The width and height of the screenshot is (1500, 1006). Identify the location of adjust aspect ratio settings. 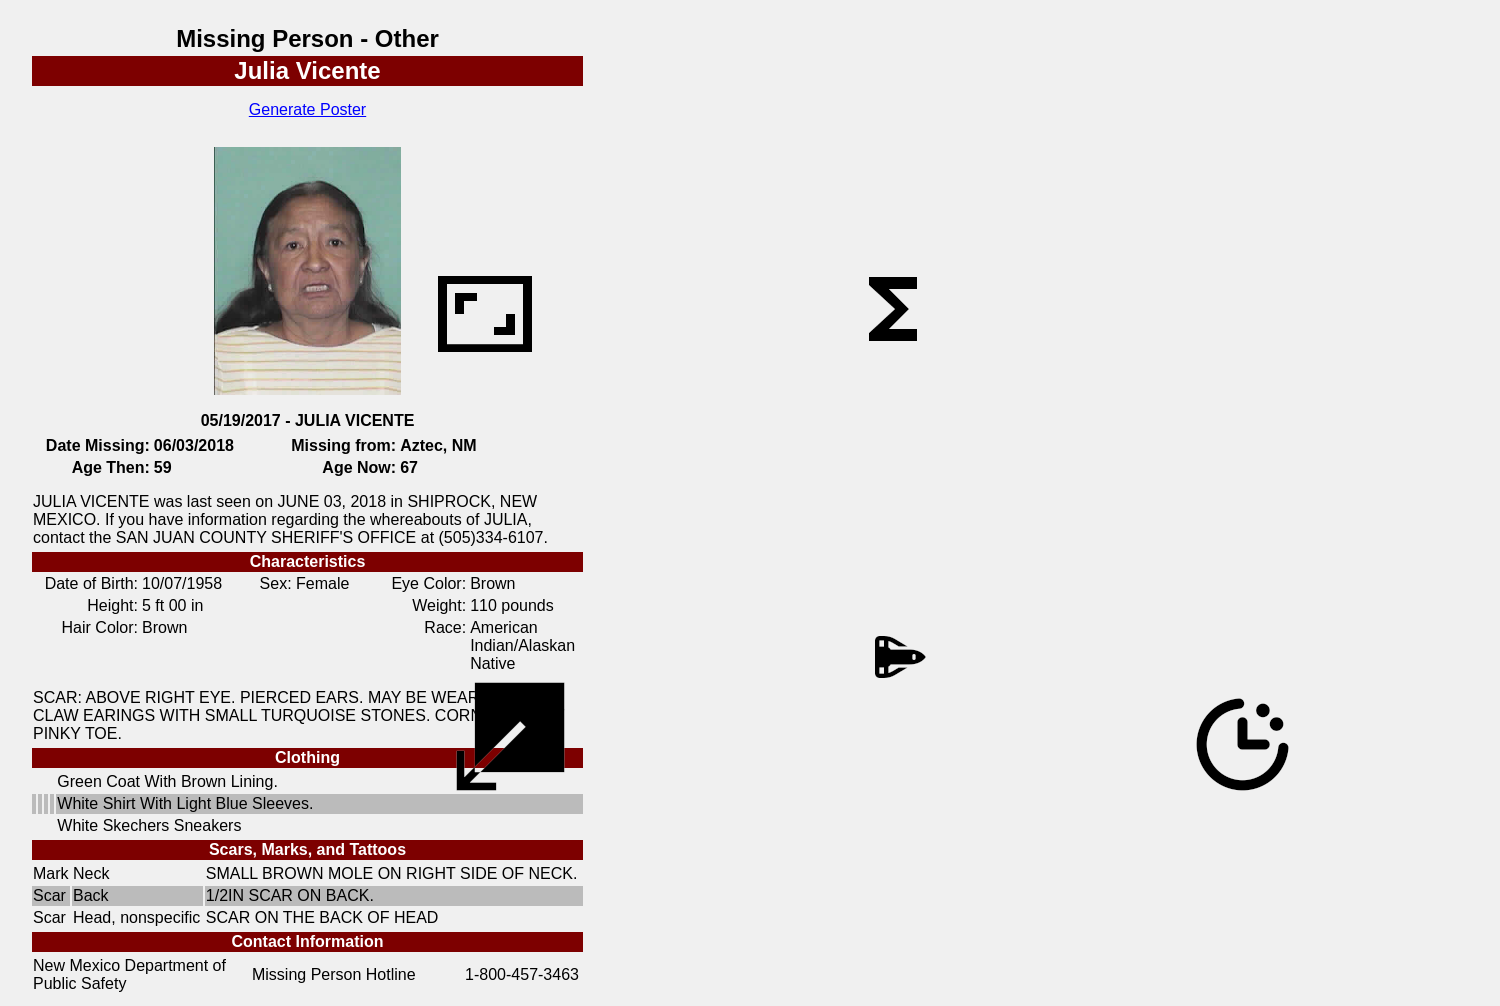
(485, 314).